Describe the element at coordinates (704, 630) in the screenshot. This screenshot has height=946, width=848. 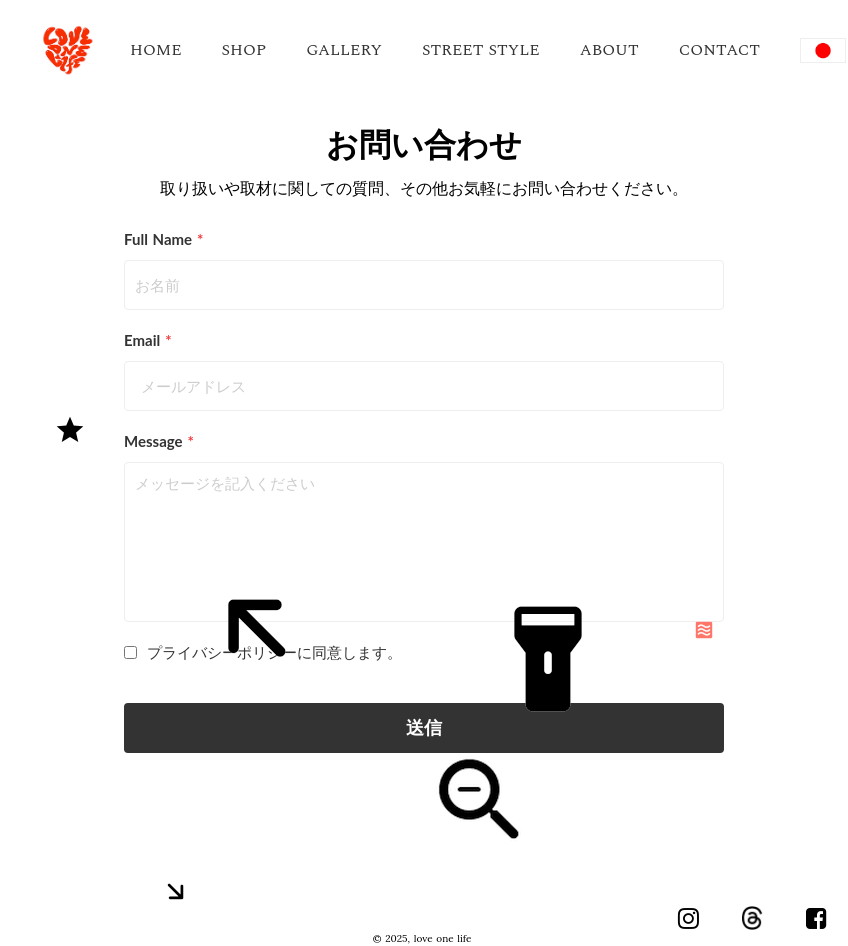
I see `indicates water or aquatic features` at that location.